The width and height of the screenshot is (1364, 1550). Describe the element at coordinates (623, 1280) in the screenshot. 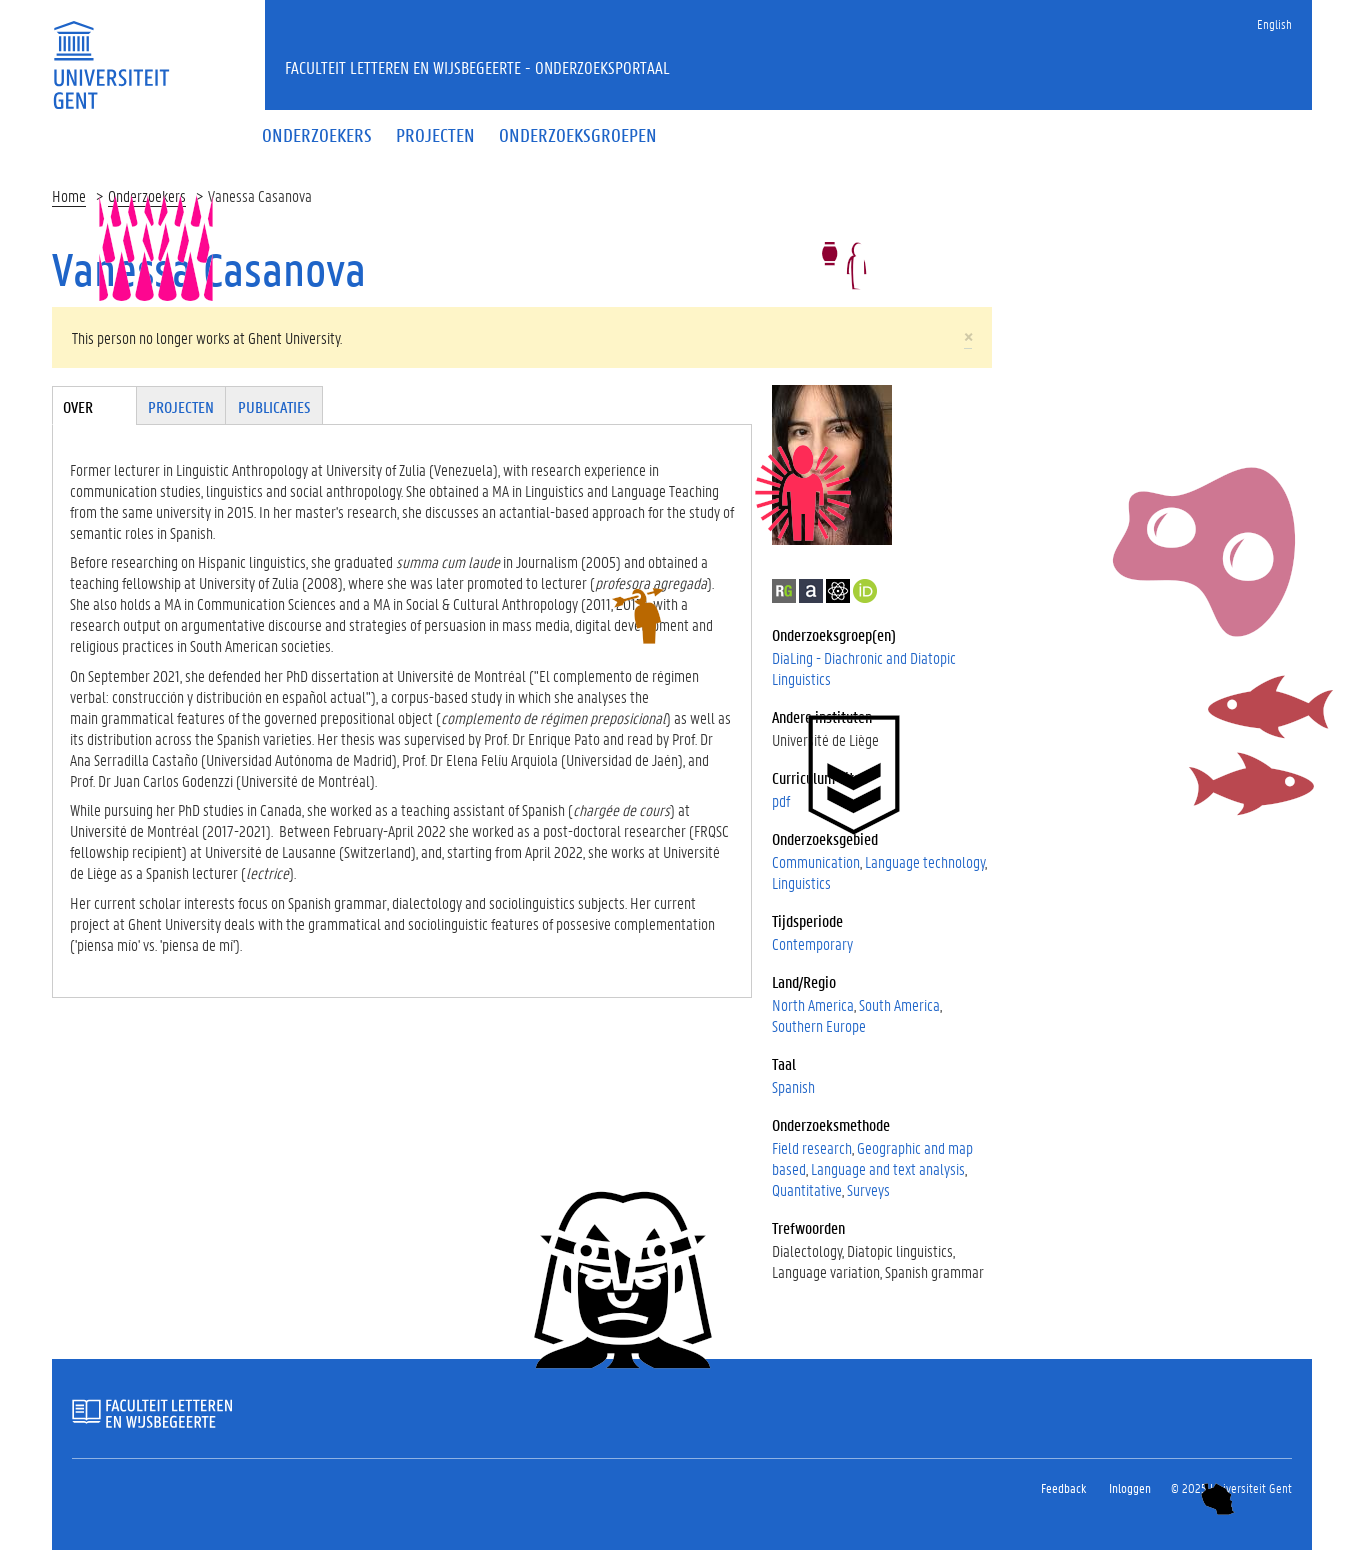

I see `select barbarian character class` at that location.